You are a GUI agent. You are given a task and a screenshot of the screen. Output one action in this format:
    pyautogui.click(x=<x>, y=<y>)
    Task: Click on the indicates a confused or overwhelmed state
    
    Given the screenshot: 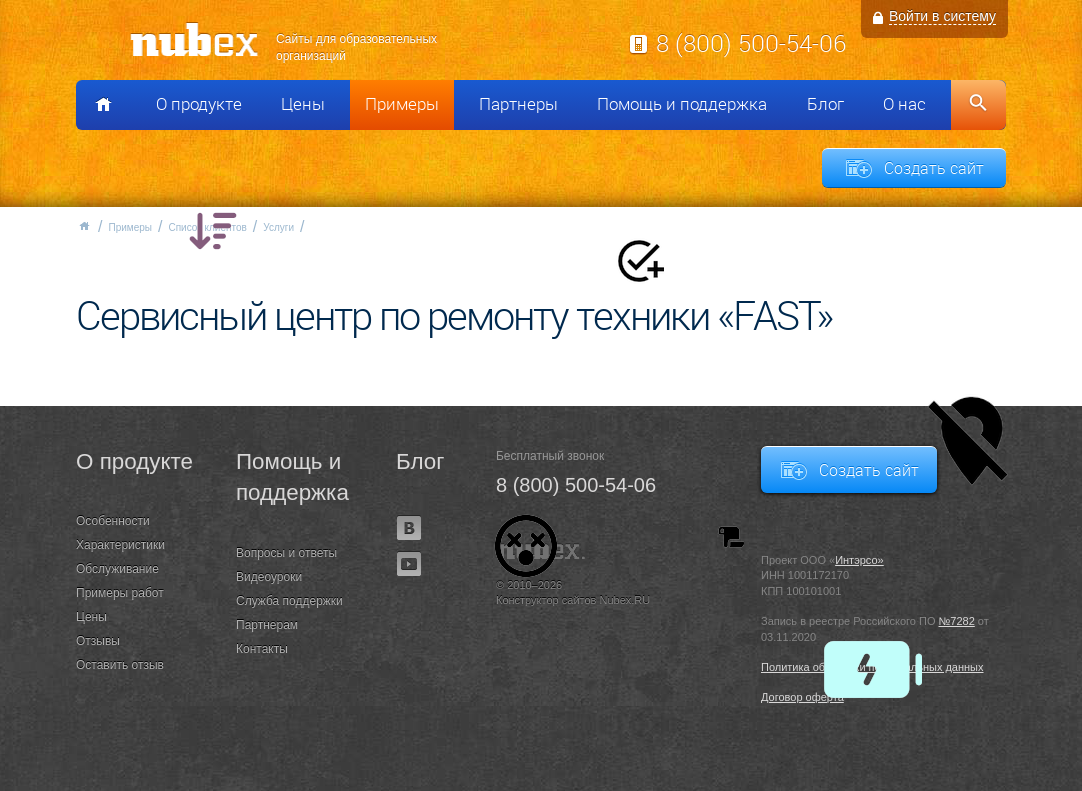 What is the action you would take?
    pyautogui.click(x=526, y=546)
    